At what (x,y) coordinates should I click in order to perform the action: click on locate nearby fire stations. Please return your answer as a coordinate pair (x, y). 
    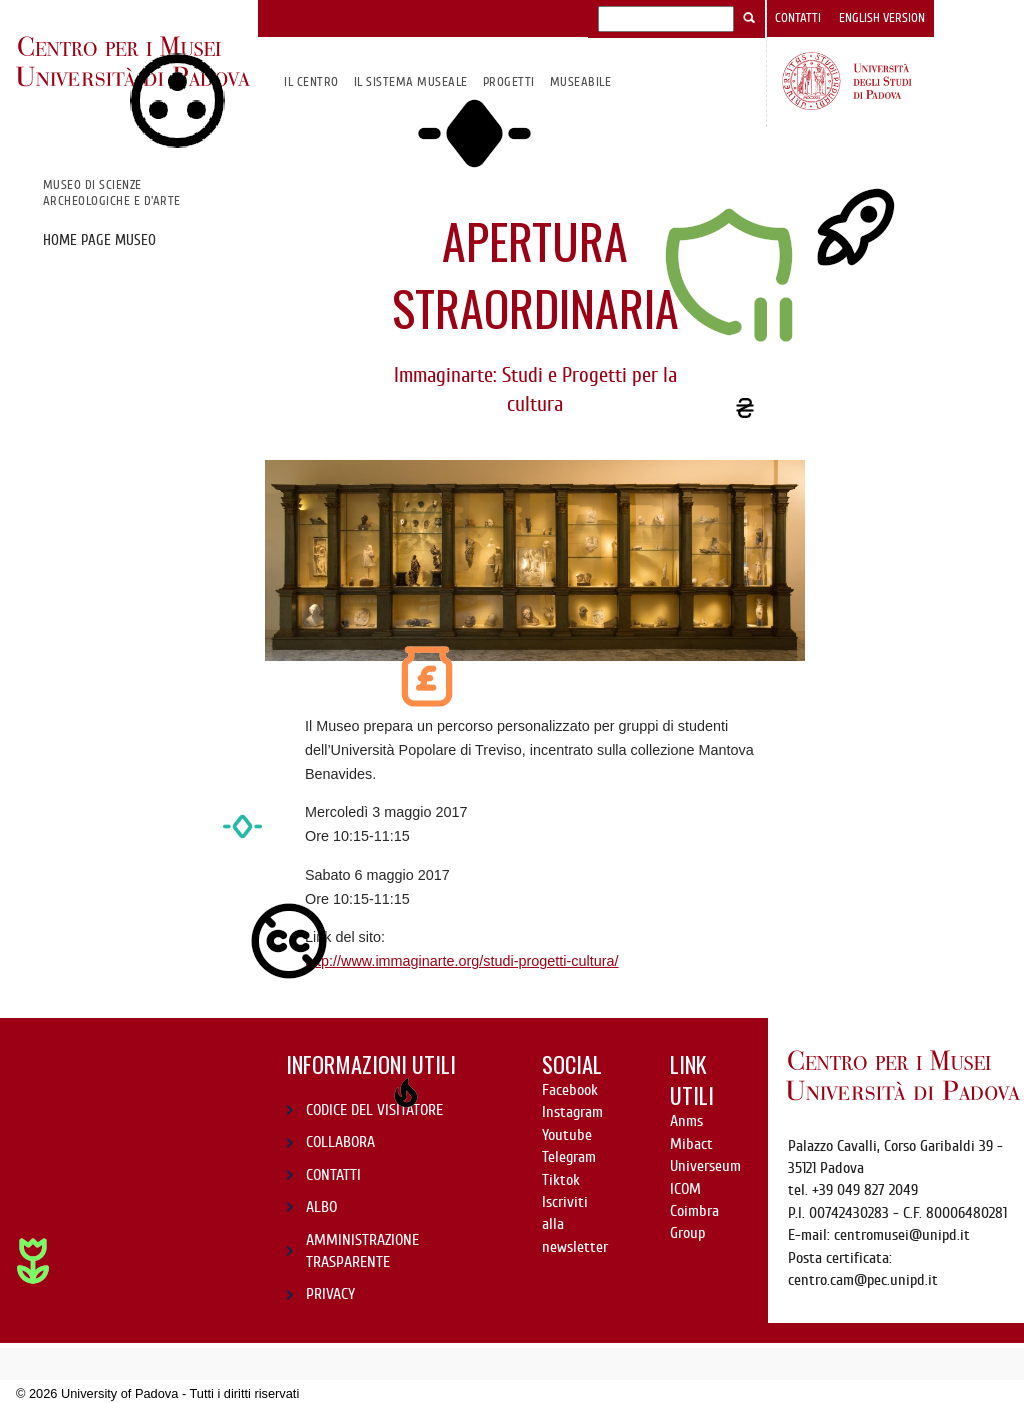
    Looking at the image, I should click on (406, 1093).